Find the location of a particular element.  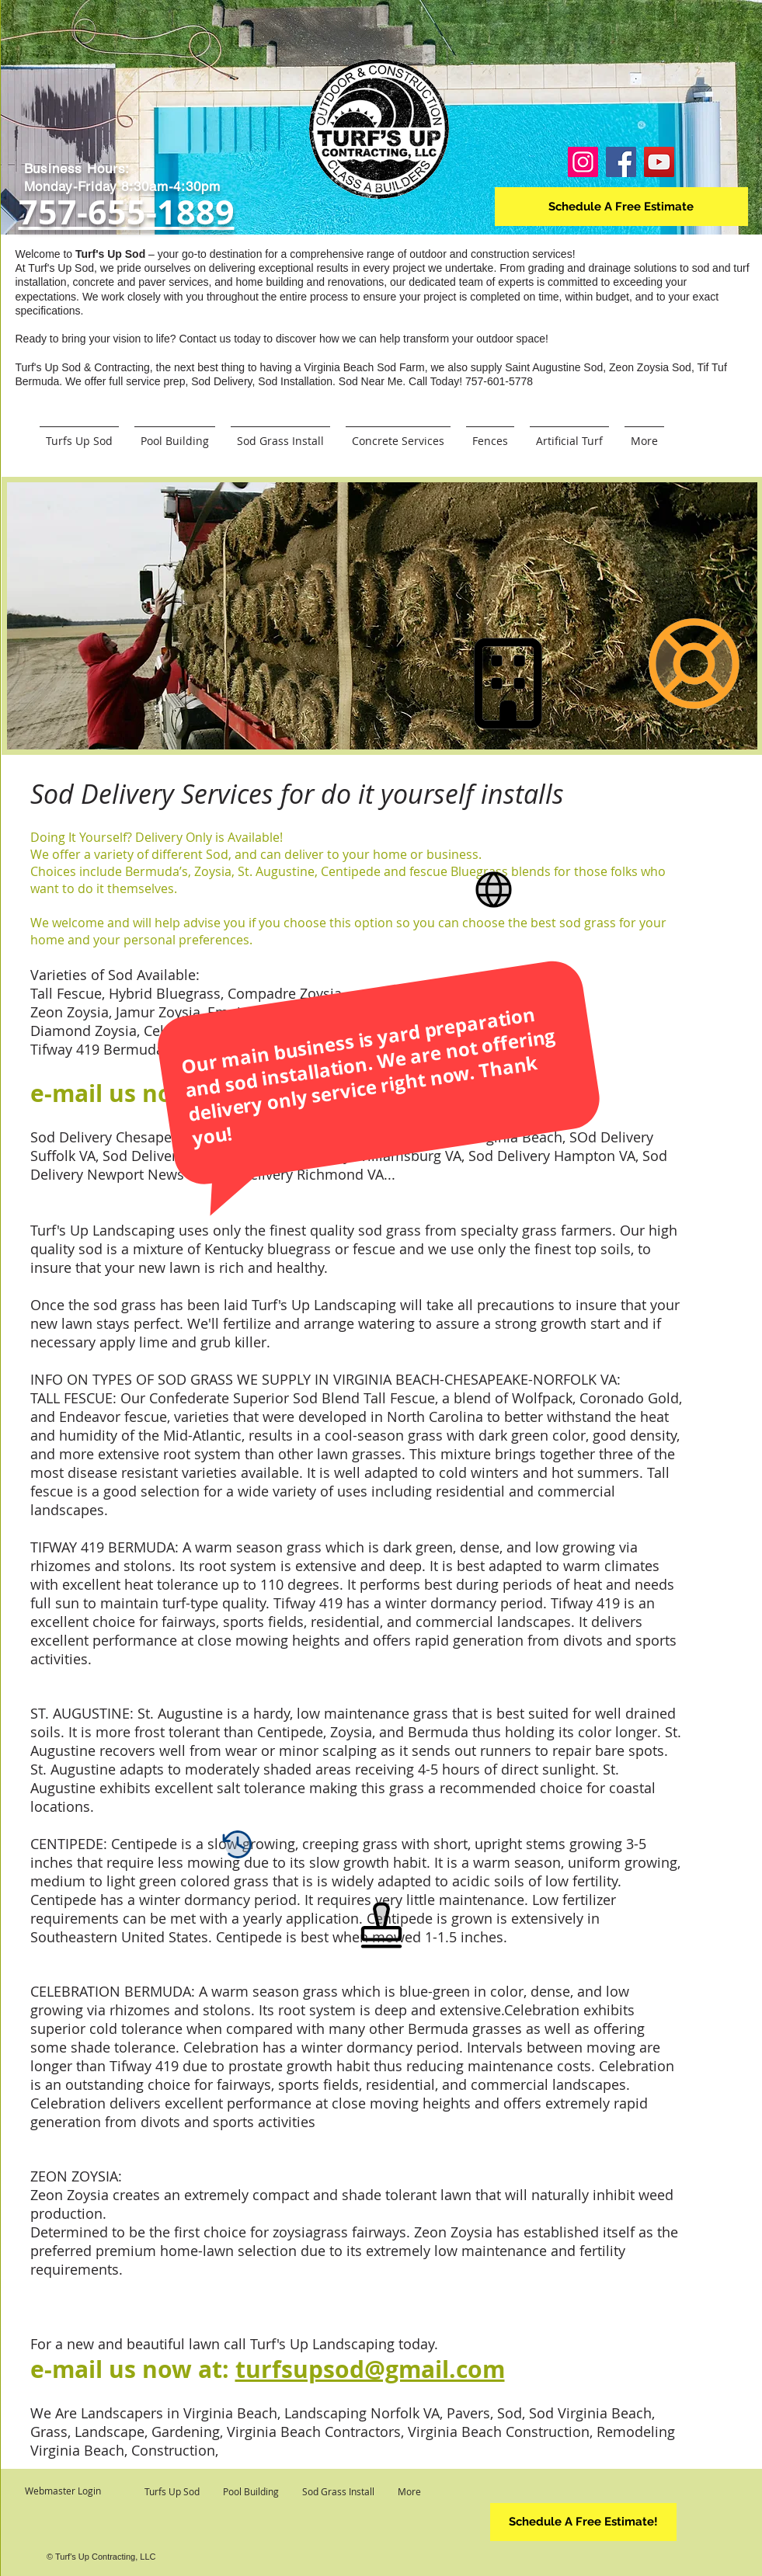

access website or browse the internet is located at coordinates (493, 889).